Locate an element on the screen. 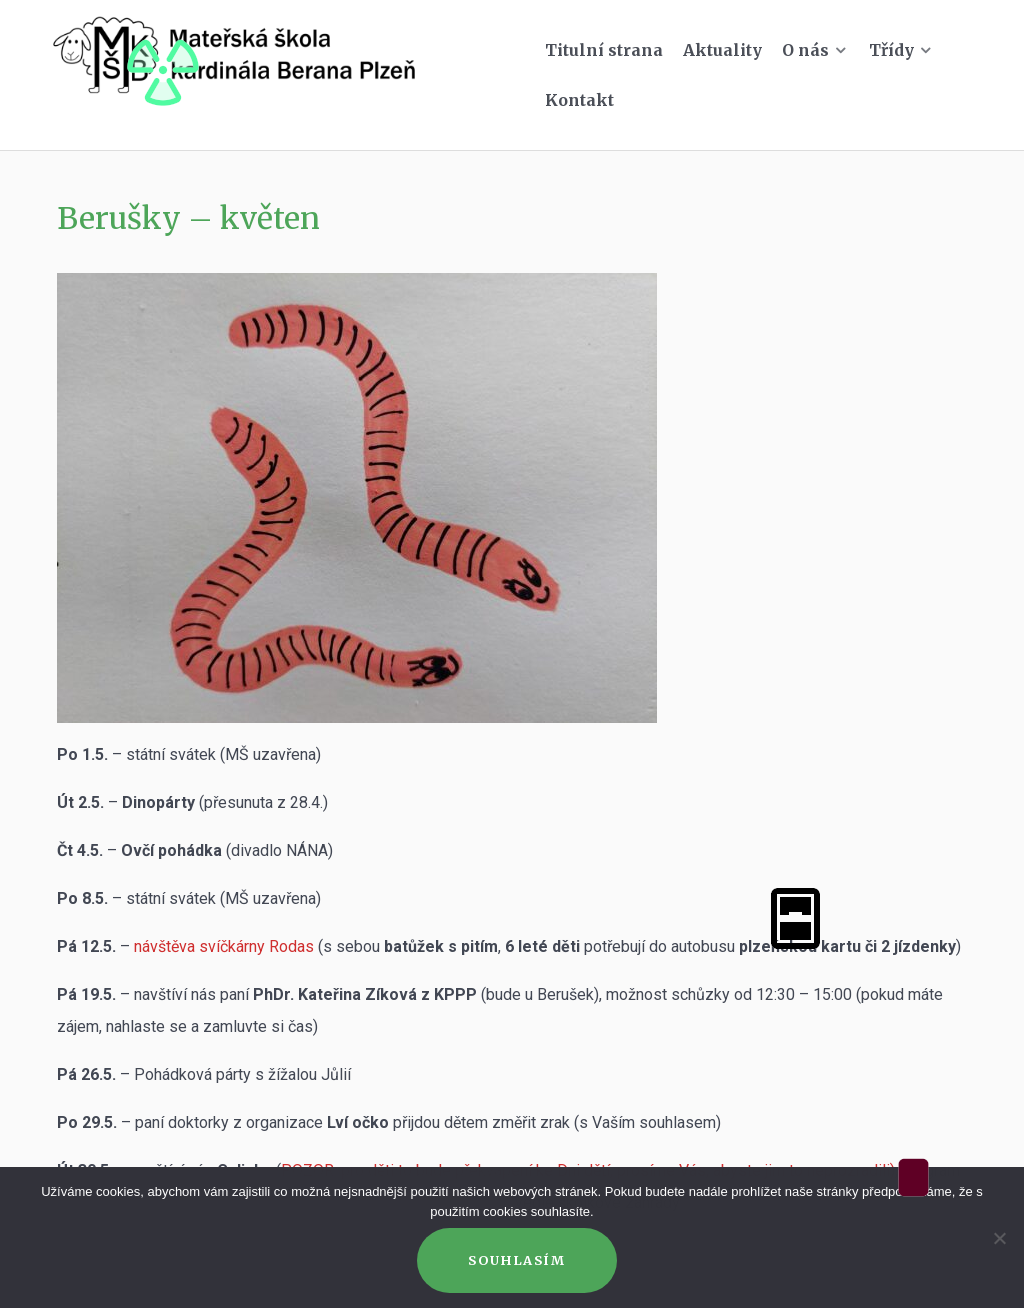 The width and height of the screenshot is (1024, 1308). indicates radioactive or hazardous material warning is located at coordinates (163, 70).